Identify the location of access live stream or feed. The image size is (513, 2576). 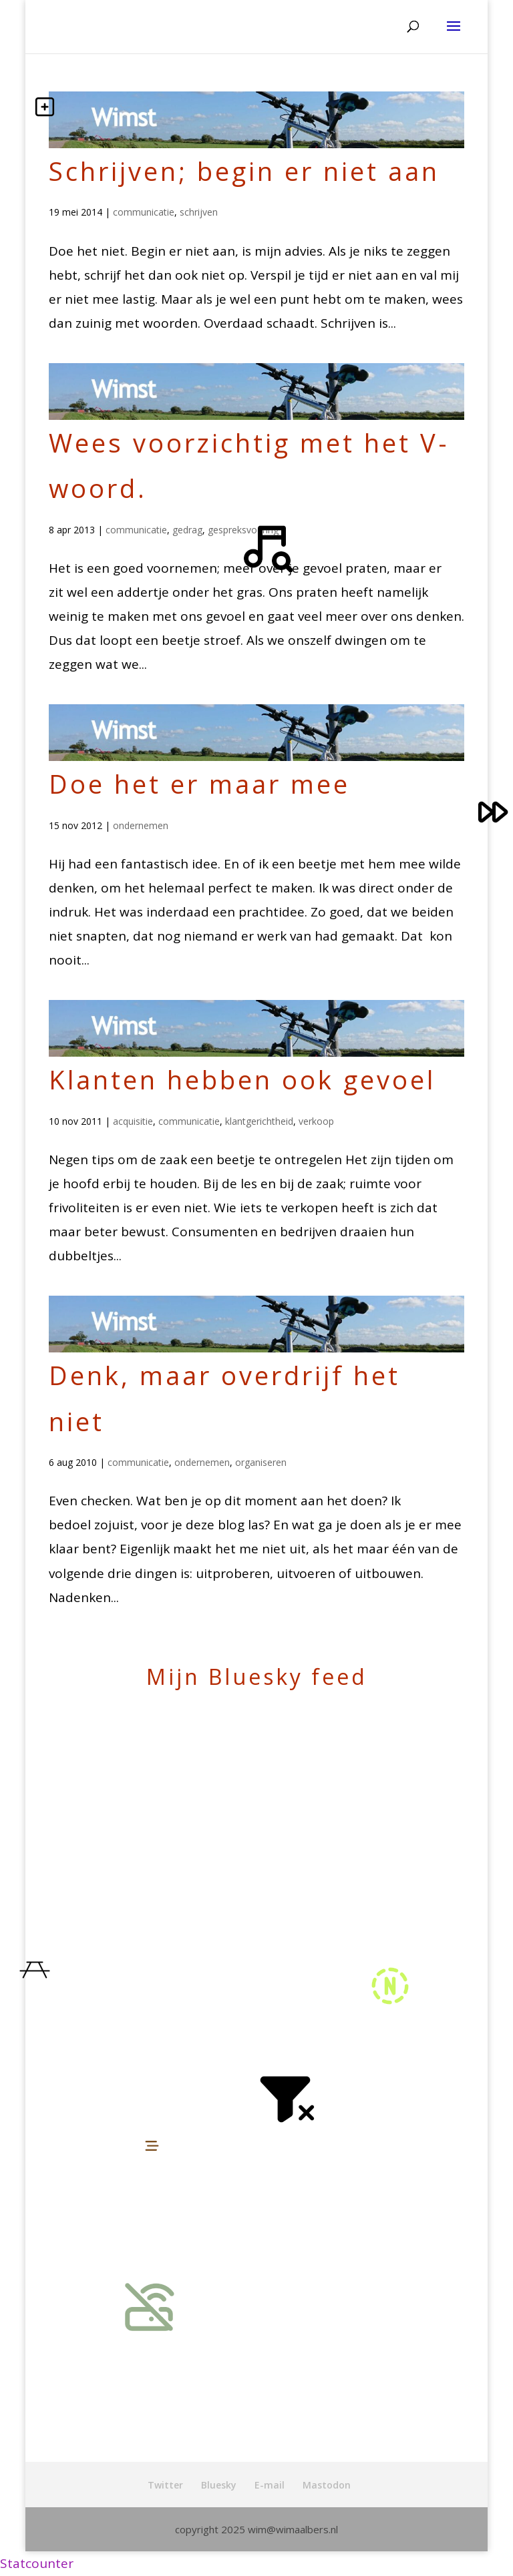
(152, 2145).